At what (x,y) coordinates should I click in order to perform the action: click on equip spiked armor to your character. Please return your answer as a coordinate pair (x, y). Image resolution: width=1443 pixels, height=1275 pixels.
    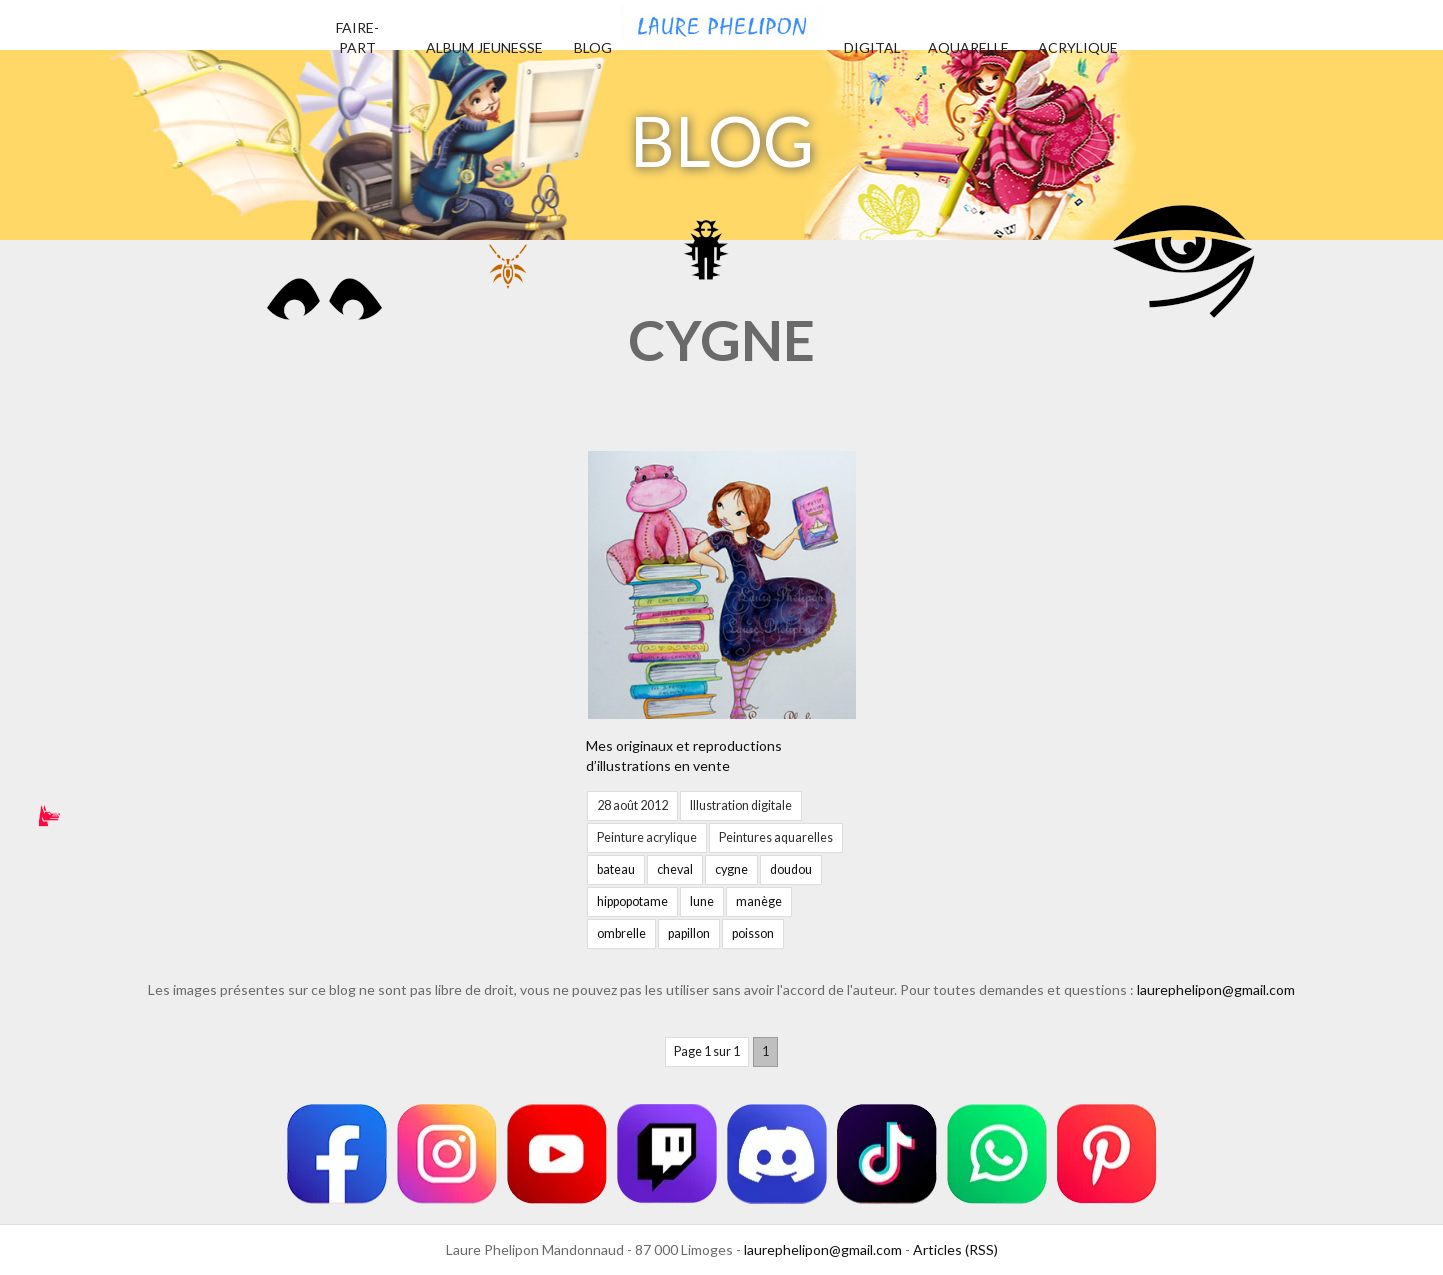
    Looking at the image, I should click on (706, 250).